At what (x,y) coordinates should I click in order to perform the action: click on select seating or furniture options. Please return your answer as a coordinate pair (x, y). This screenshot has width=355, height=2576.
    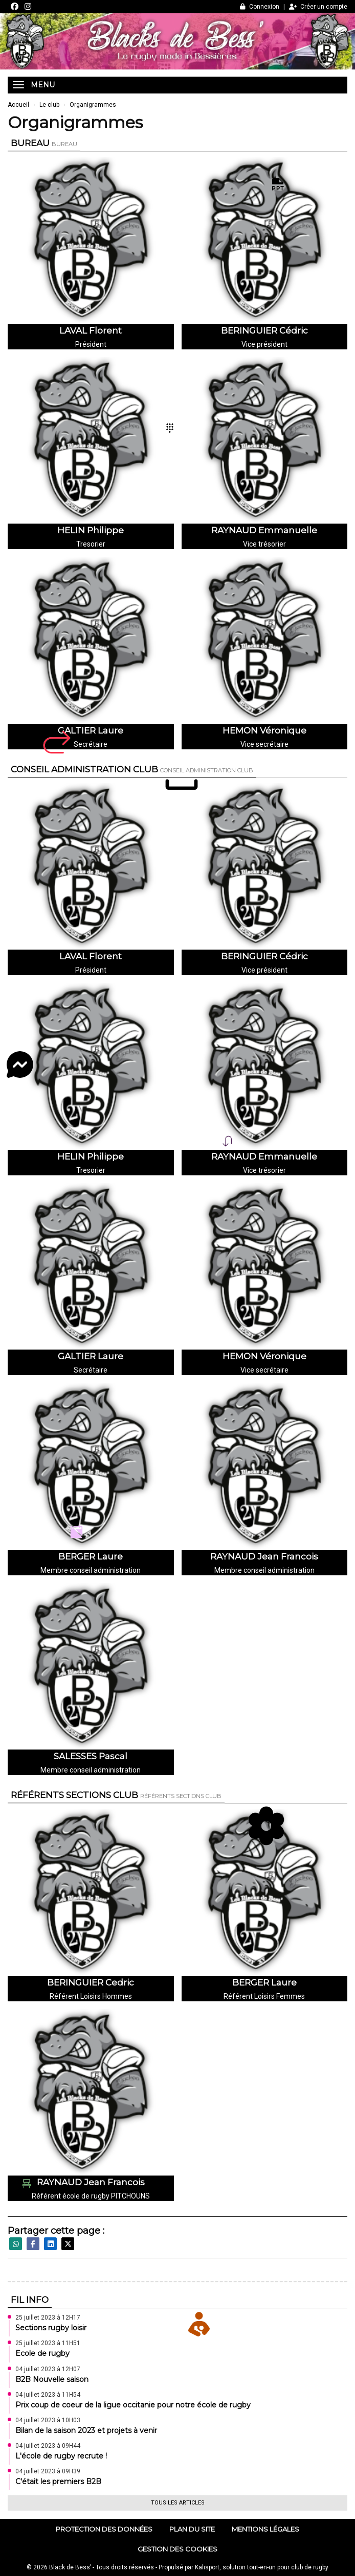
    Looking at the image, I should click on (27, 2184).